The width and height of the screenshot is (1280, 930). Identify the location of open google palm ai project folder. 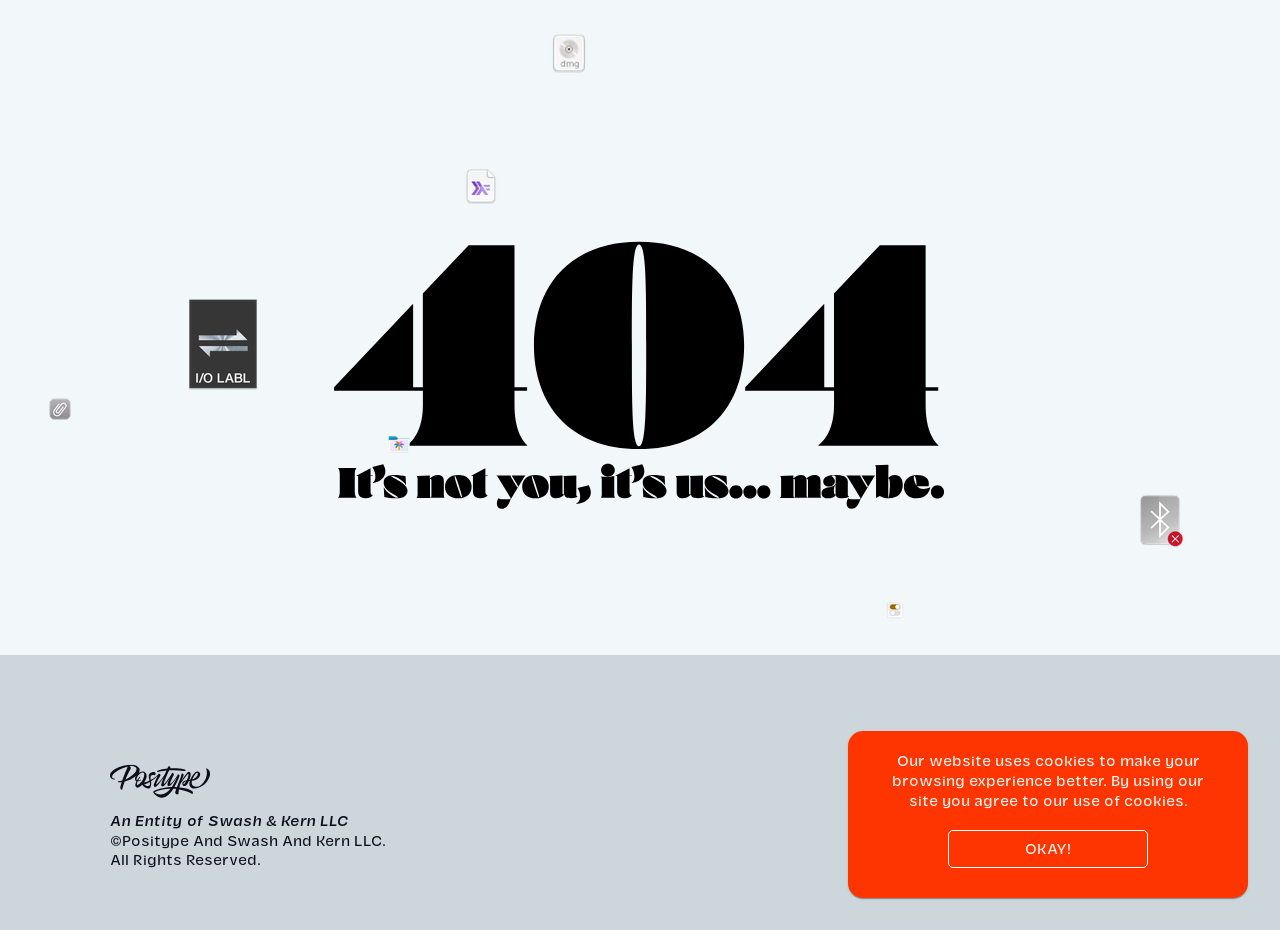
(399, 445).